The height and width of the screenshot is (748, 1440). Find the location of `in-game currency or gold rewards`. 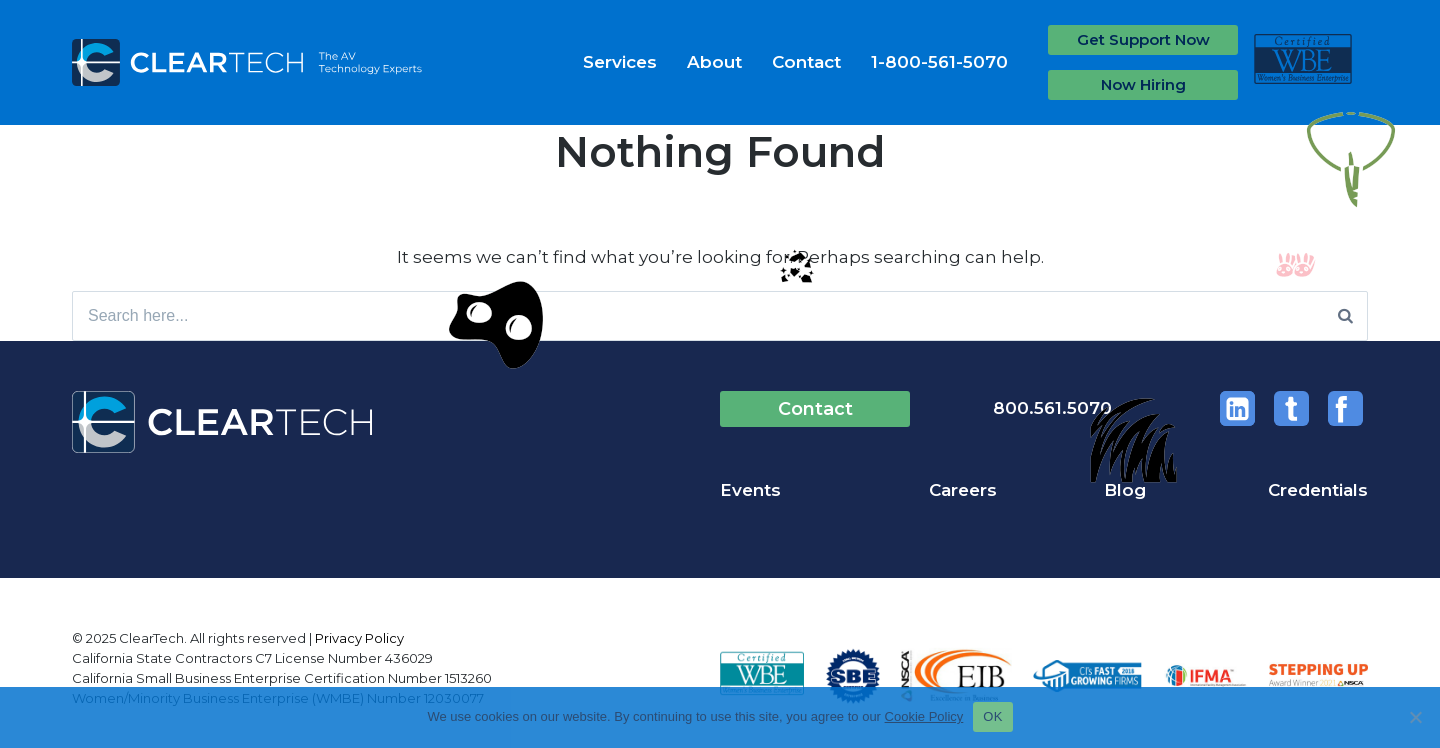

in-game currency or gold rewards is located at coordinates (797, 266).